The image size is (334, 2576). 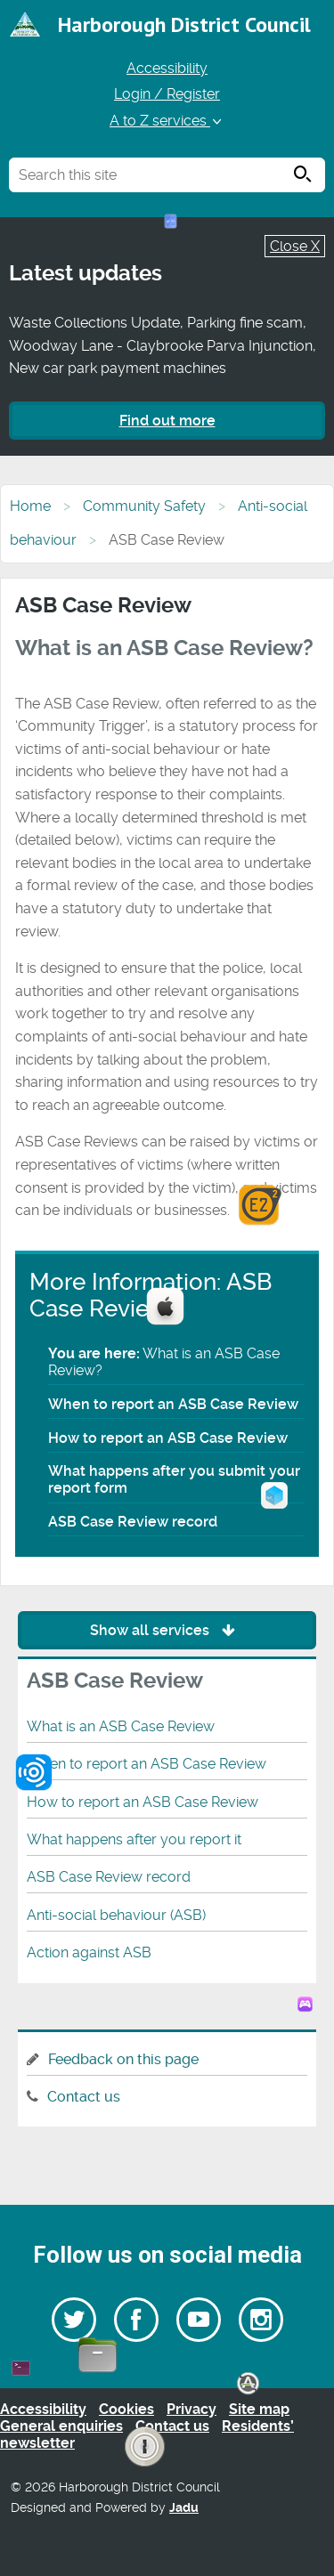 What do you see at coordinates (248, 2383) in the screenshot?
I see `check for available system updates` at bounding box center [248, 2383].